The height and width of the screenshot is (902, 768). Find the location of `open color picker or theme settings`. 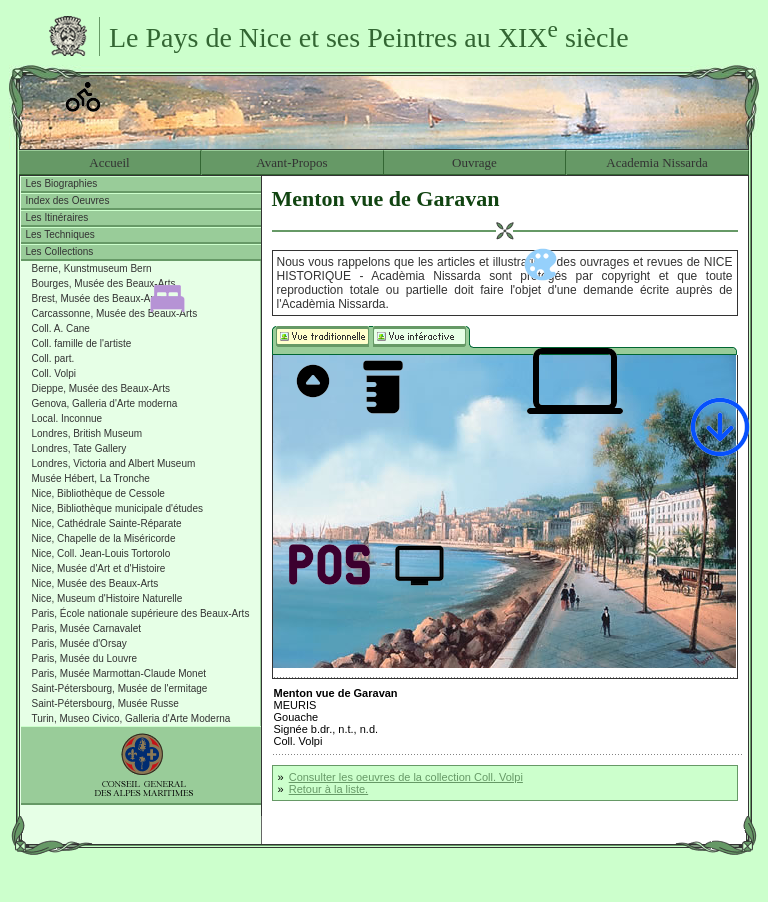

open color picker or theme settings is located at coordinates (540, 264).